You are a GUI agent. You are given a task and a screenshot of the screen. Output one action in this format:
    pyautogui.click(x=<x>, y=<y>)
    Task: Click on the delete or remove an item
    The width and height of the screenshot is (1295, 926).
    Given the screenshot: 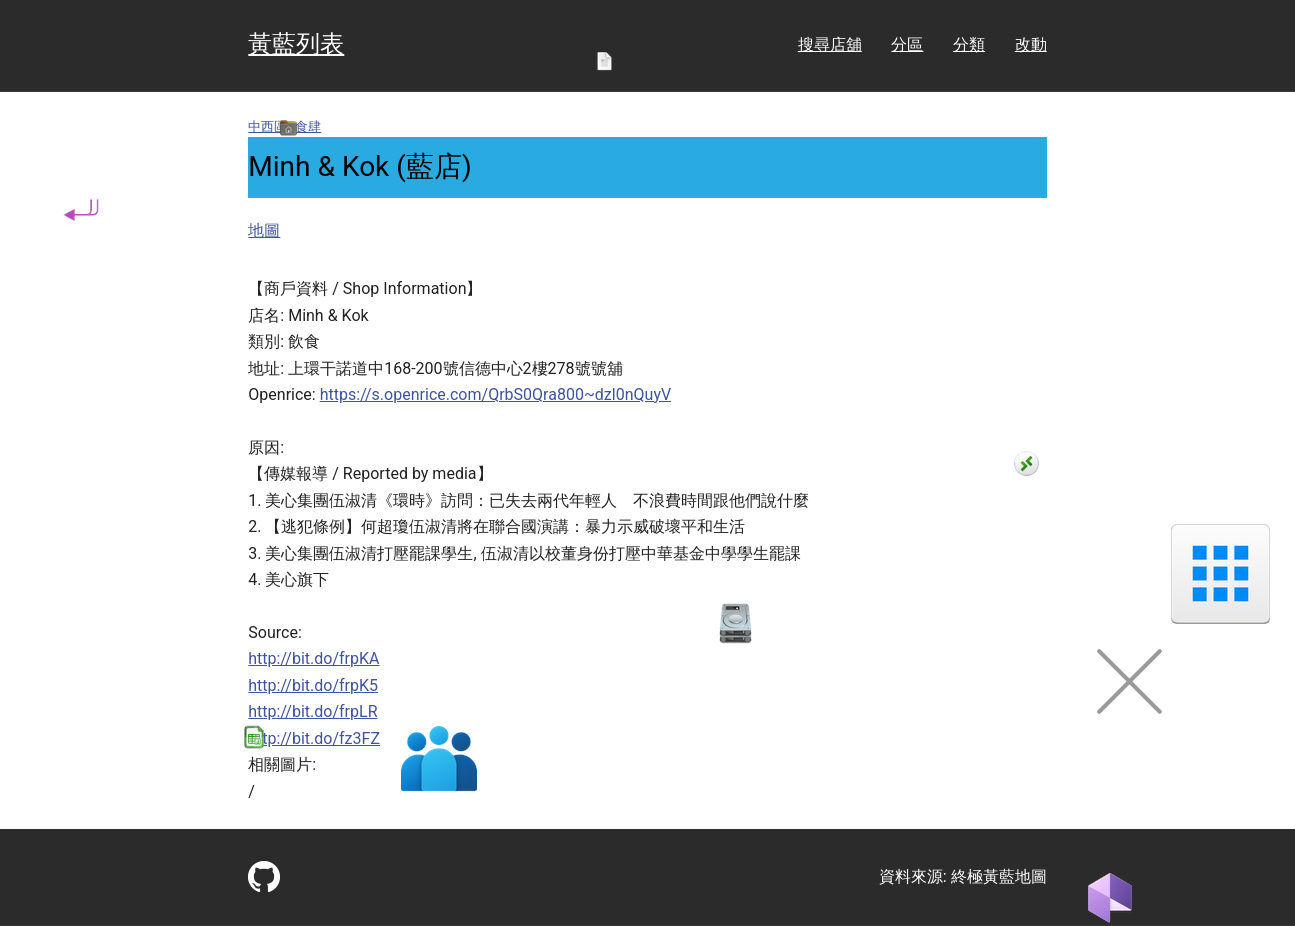 What is the action you would take?
    pyautogui.click(x=1096, y=648)
    